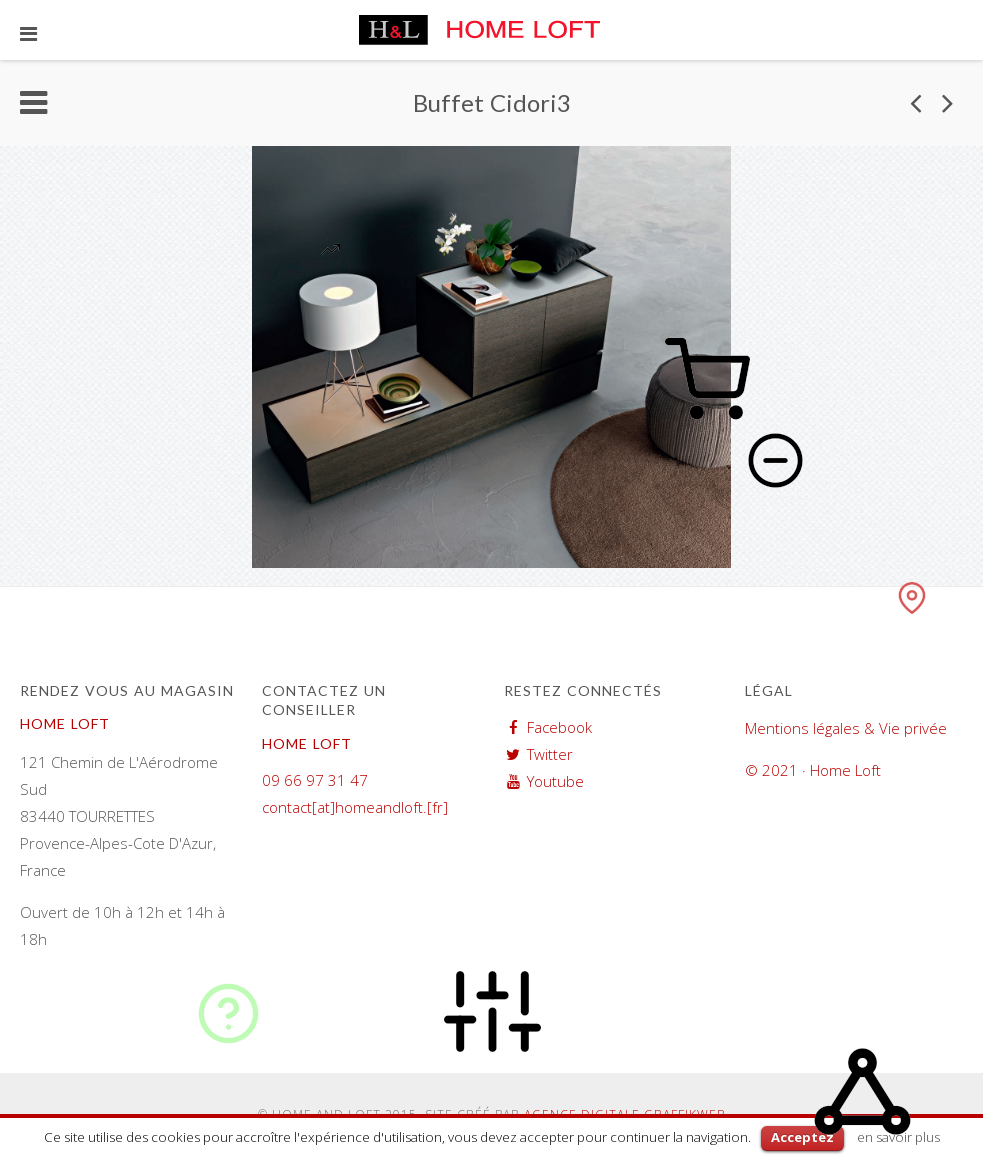 This screenshot has height=1156, width=983. What do you see at coordinates (775, 460) in the screenshot?
I see `remove an item from a list or collection` at bounding box center [775, 460].